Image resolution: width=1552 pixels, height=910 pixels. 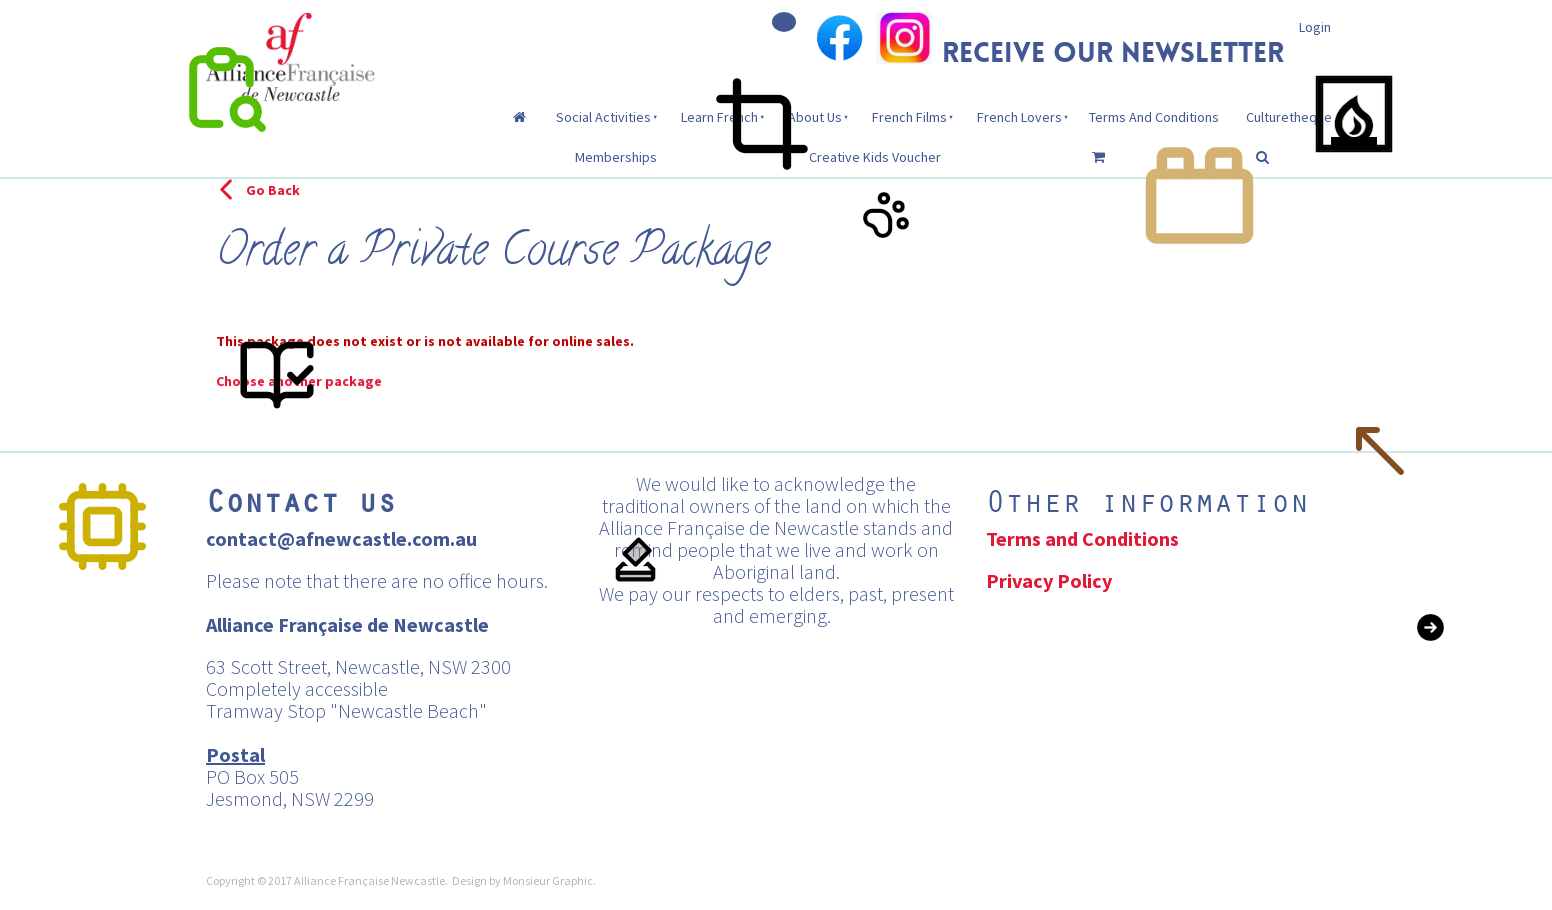 I want to click on access fireplace or heating controls, so click(x=1354, y=114).